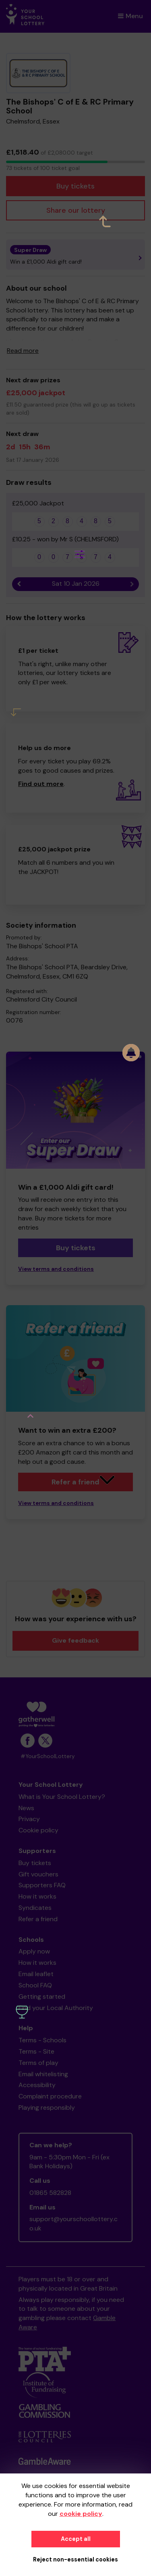 The width and height of the screenshot is (151, 2576). I want to click on expand a dropdown menu or section, so click(107, 1480).